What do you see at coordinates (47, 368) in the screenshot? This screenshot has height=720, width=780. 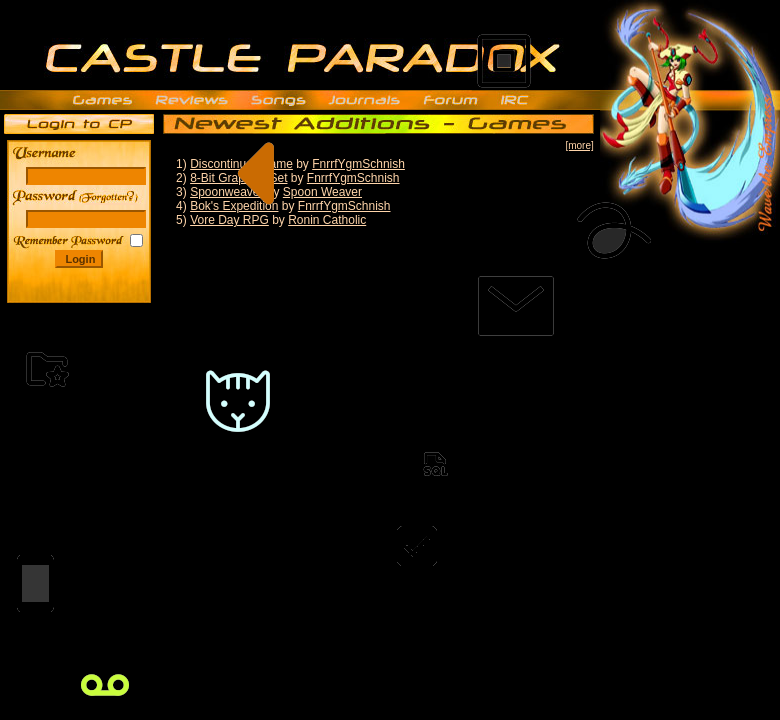 I see `access starred or favorite folders` at bounding box center [47, 368].